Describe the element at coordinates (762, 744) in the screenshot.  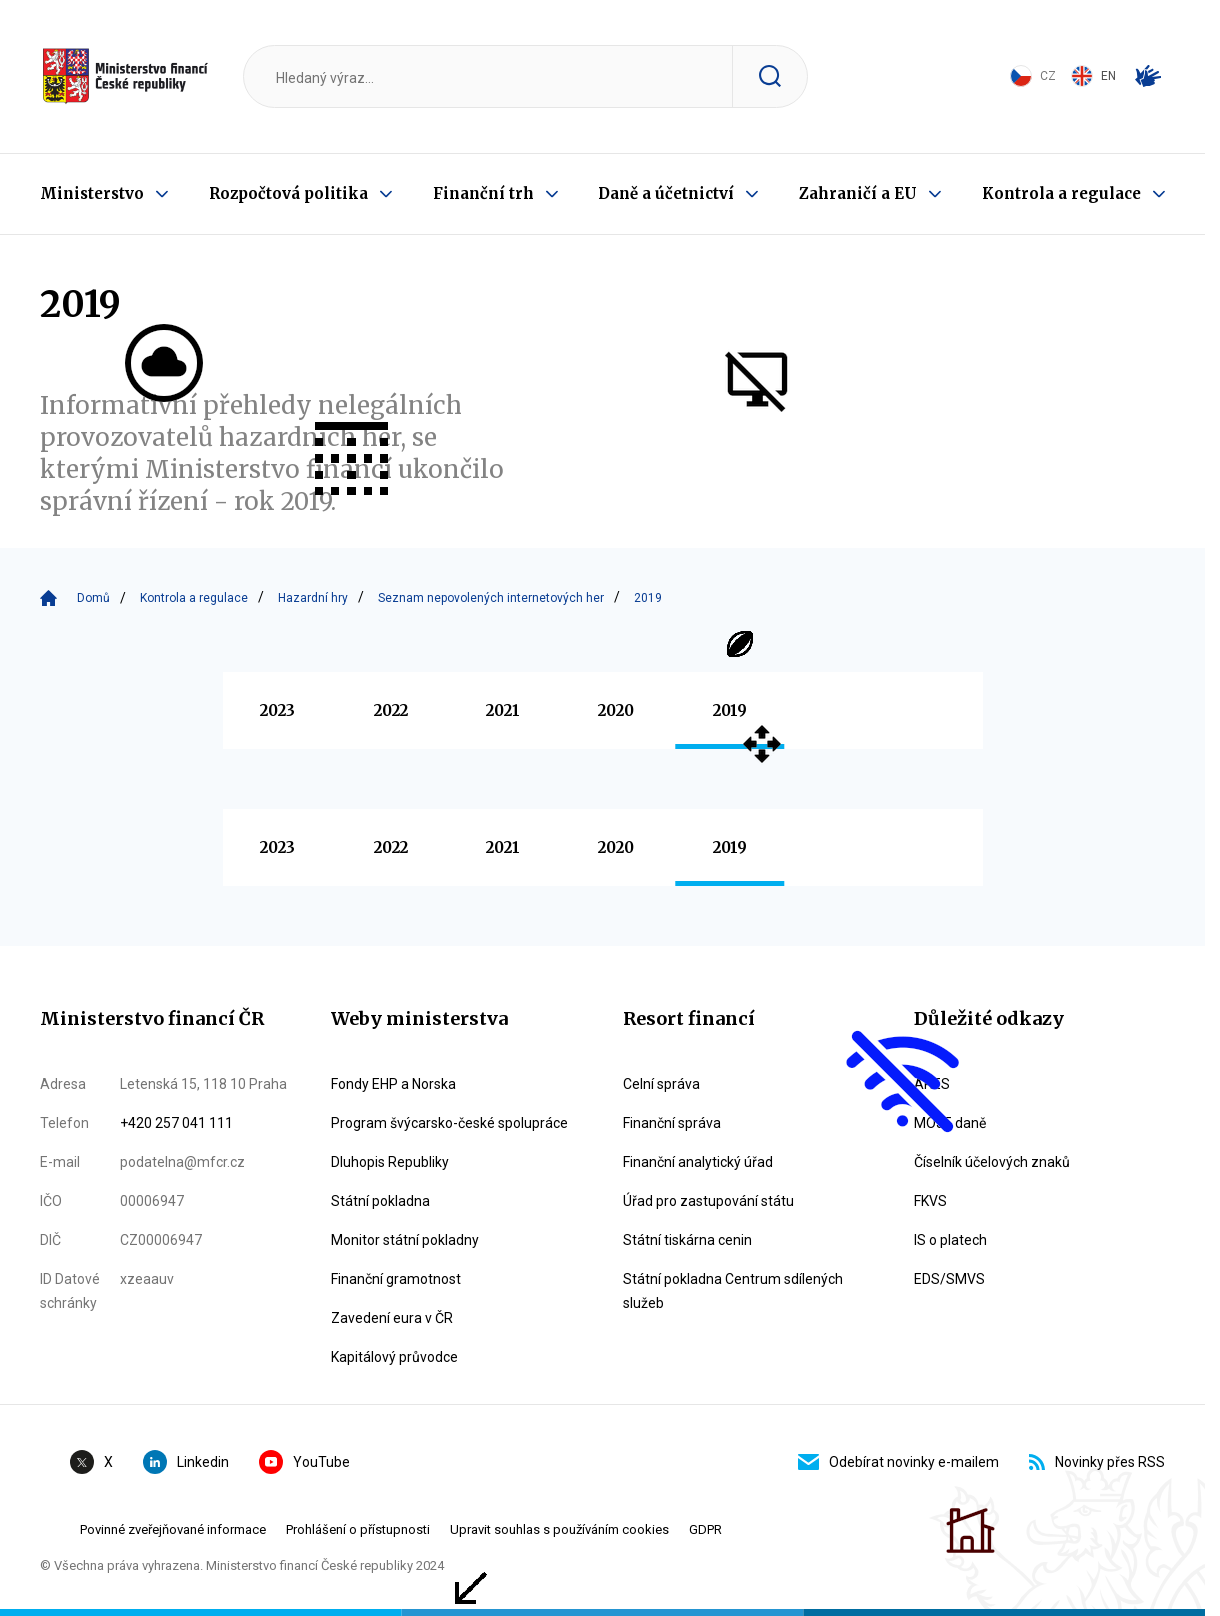
I see `move or reposition an element` at that location.